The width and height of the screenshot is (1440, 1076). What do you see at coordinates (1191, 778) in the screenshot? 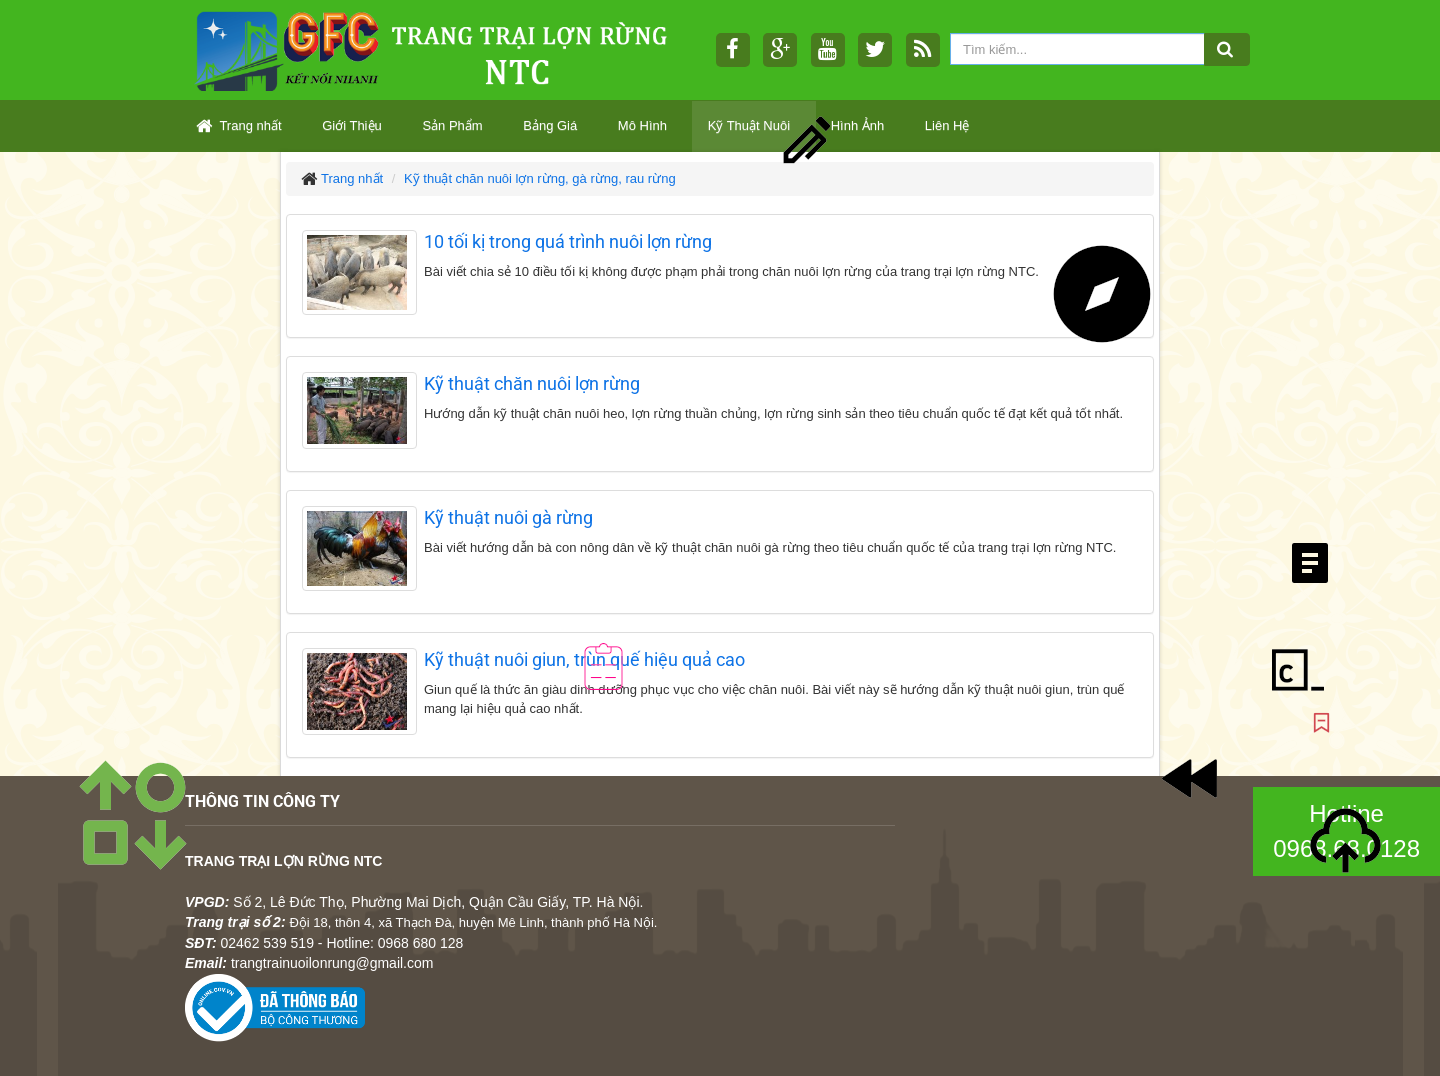
I see `rewind or skip backward in media playback` at bounding box center [1191, 778].